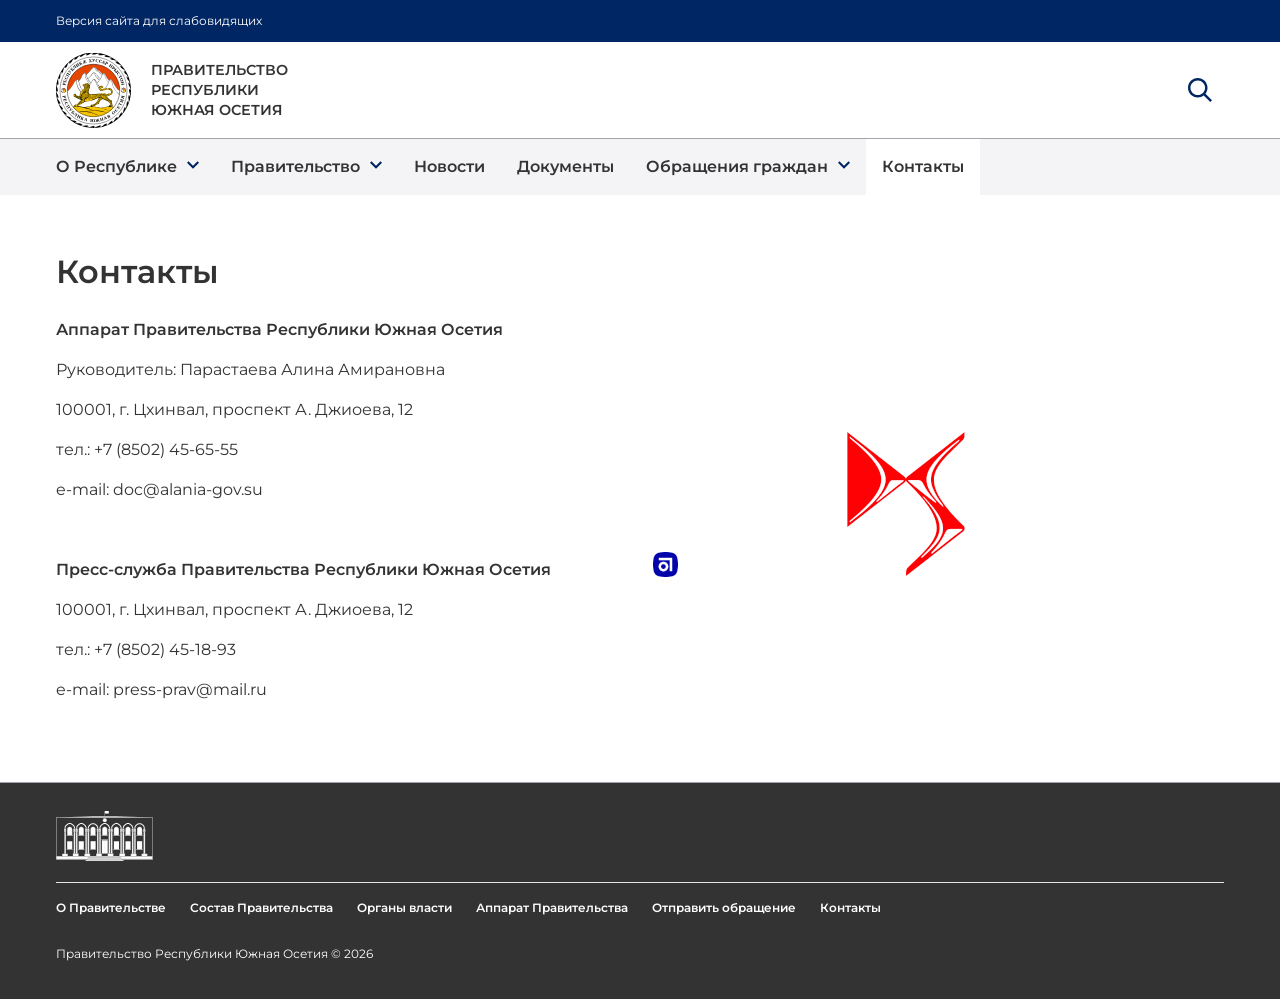 The height and width of the screenshot is (999, 1280). Describe the element at coordinates (665, 564) in the screenshot. I see `abstract app logo` at that location.